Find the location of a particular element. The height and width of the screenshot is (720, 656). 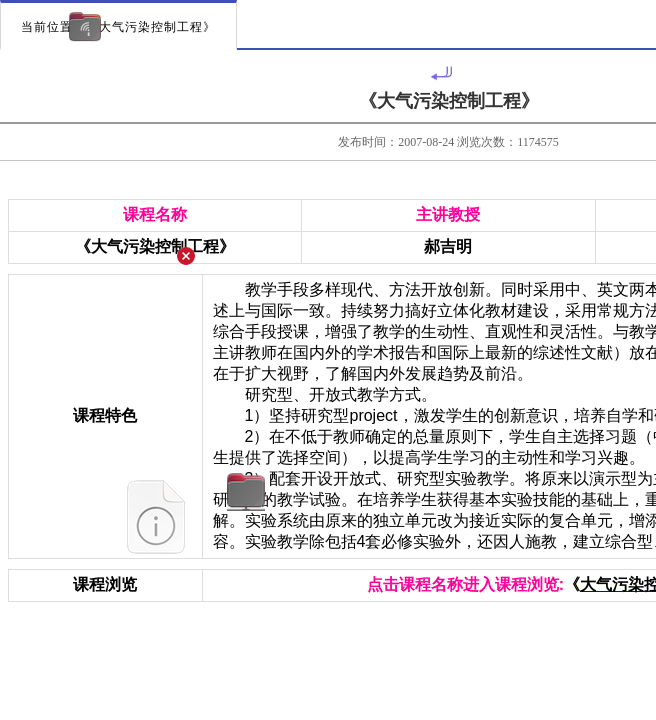

a readme or documentation file is located at coordinates (156, 517).